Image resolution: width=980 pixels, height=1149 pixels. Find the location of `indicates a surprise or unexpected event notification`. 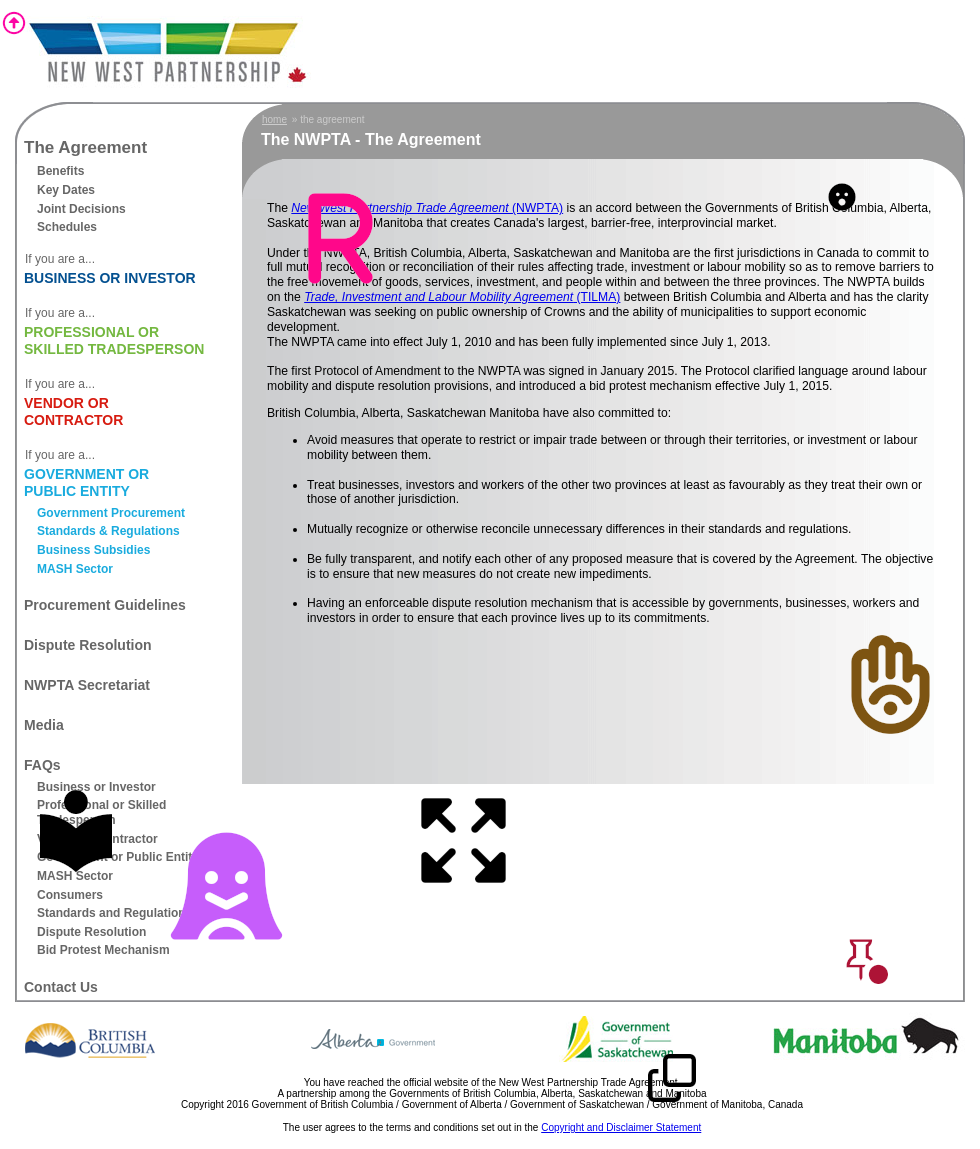

indicates a surprise or unexpected event notification is located at coordinates (842, 197).